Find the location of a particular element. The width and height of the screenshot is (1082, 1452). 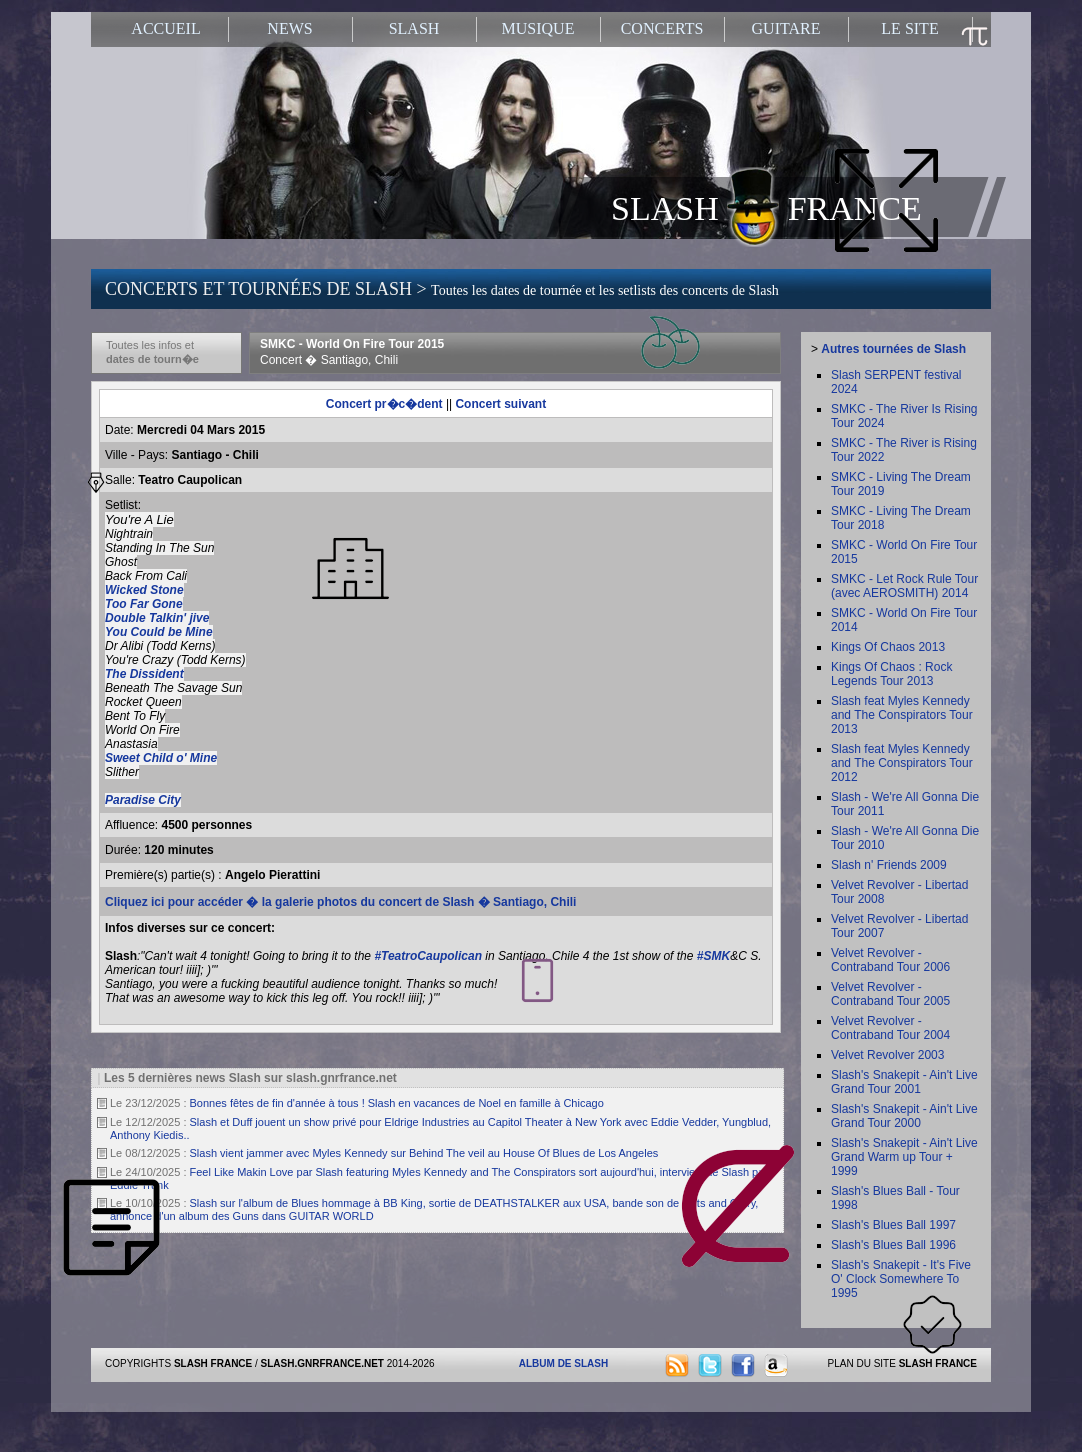

view apartment or building listings is located at coordinates (350, 568).